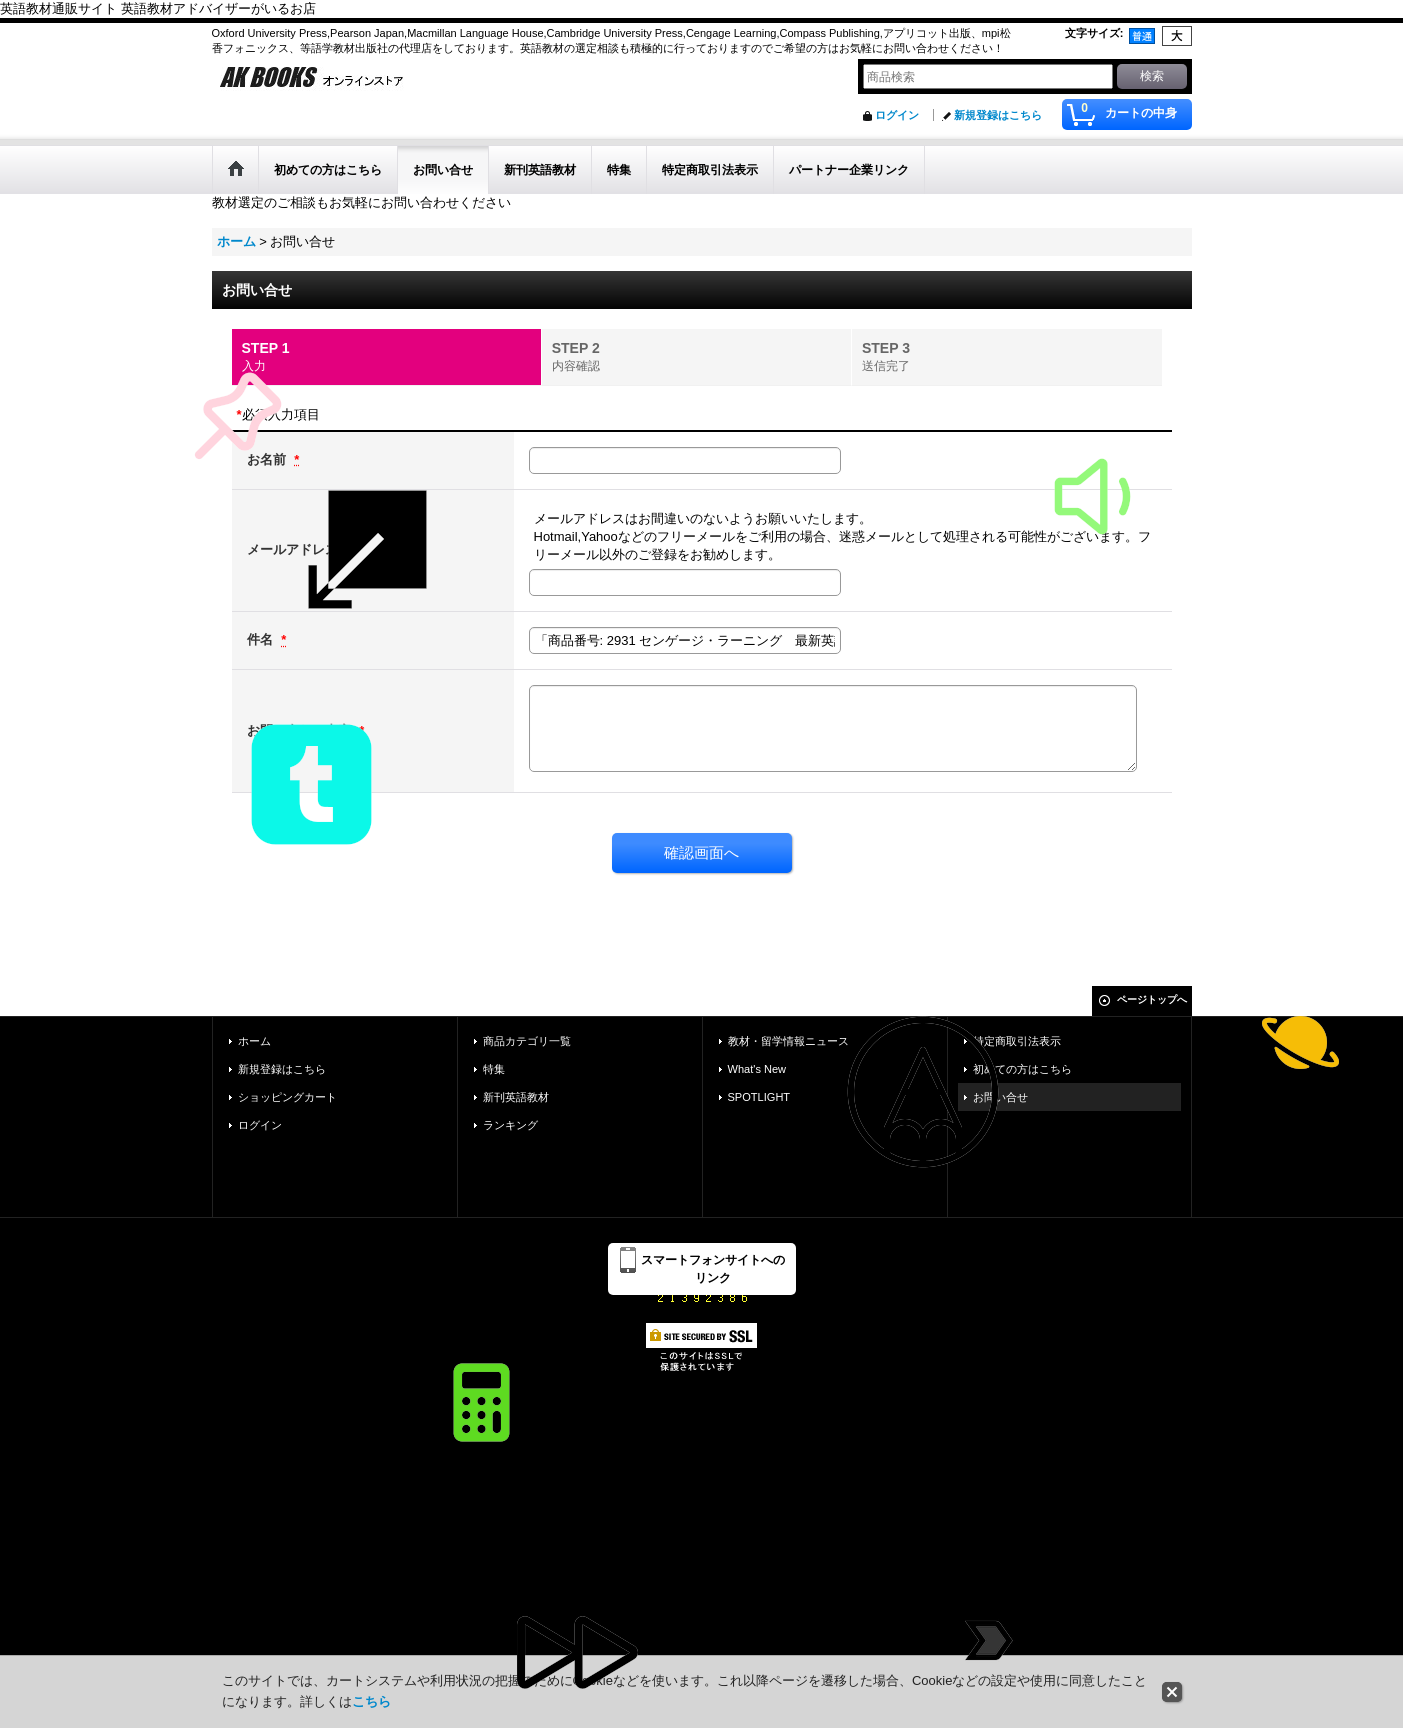 This screenshot has height=1728, width=1403. I want to click on pin an item to keep it visible, so click(238, 416).